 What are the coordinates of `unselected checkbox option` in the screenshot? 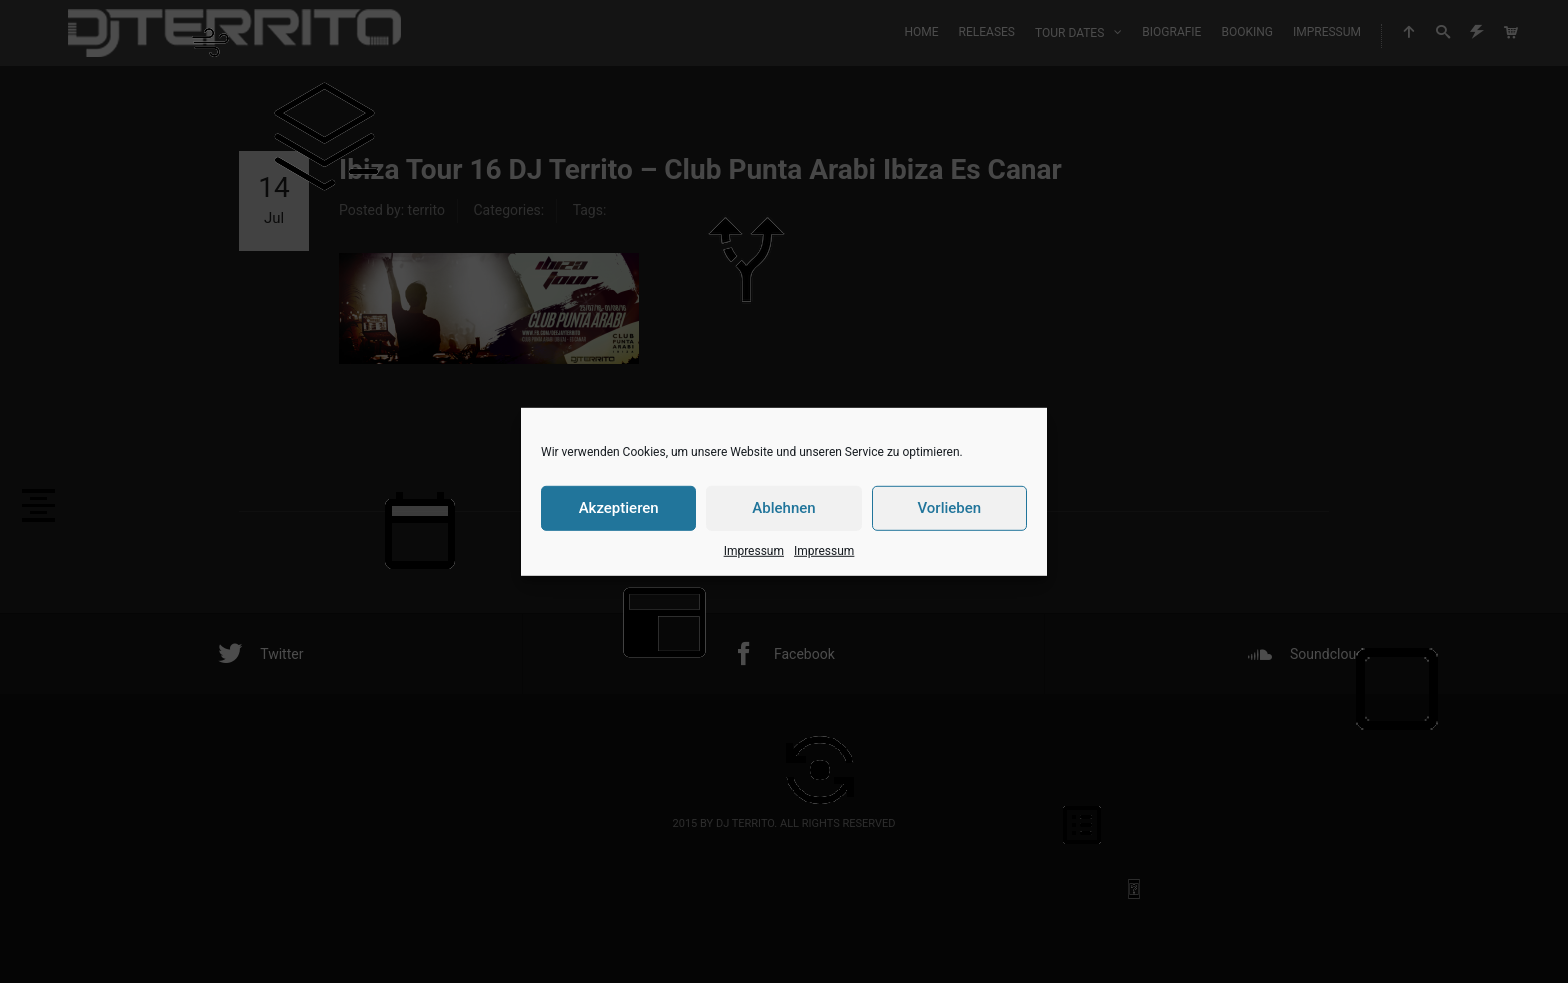 It's located at (1397, 689).